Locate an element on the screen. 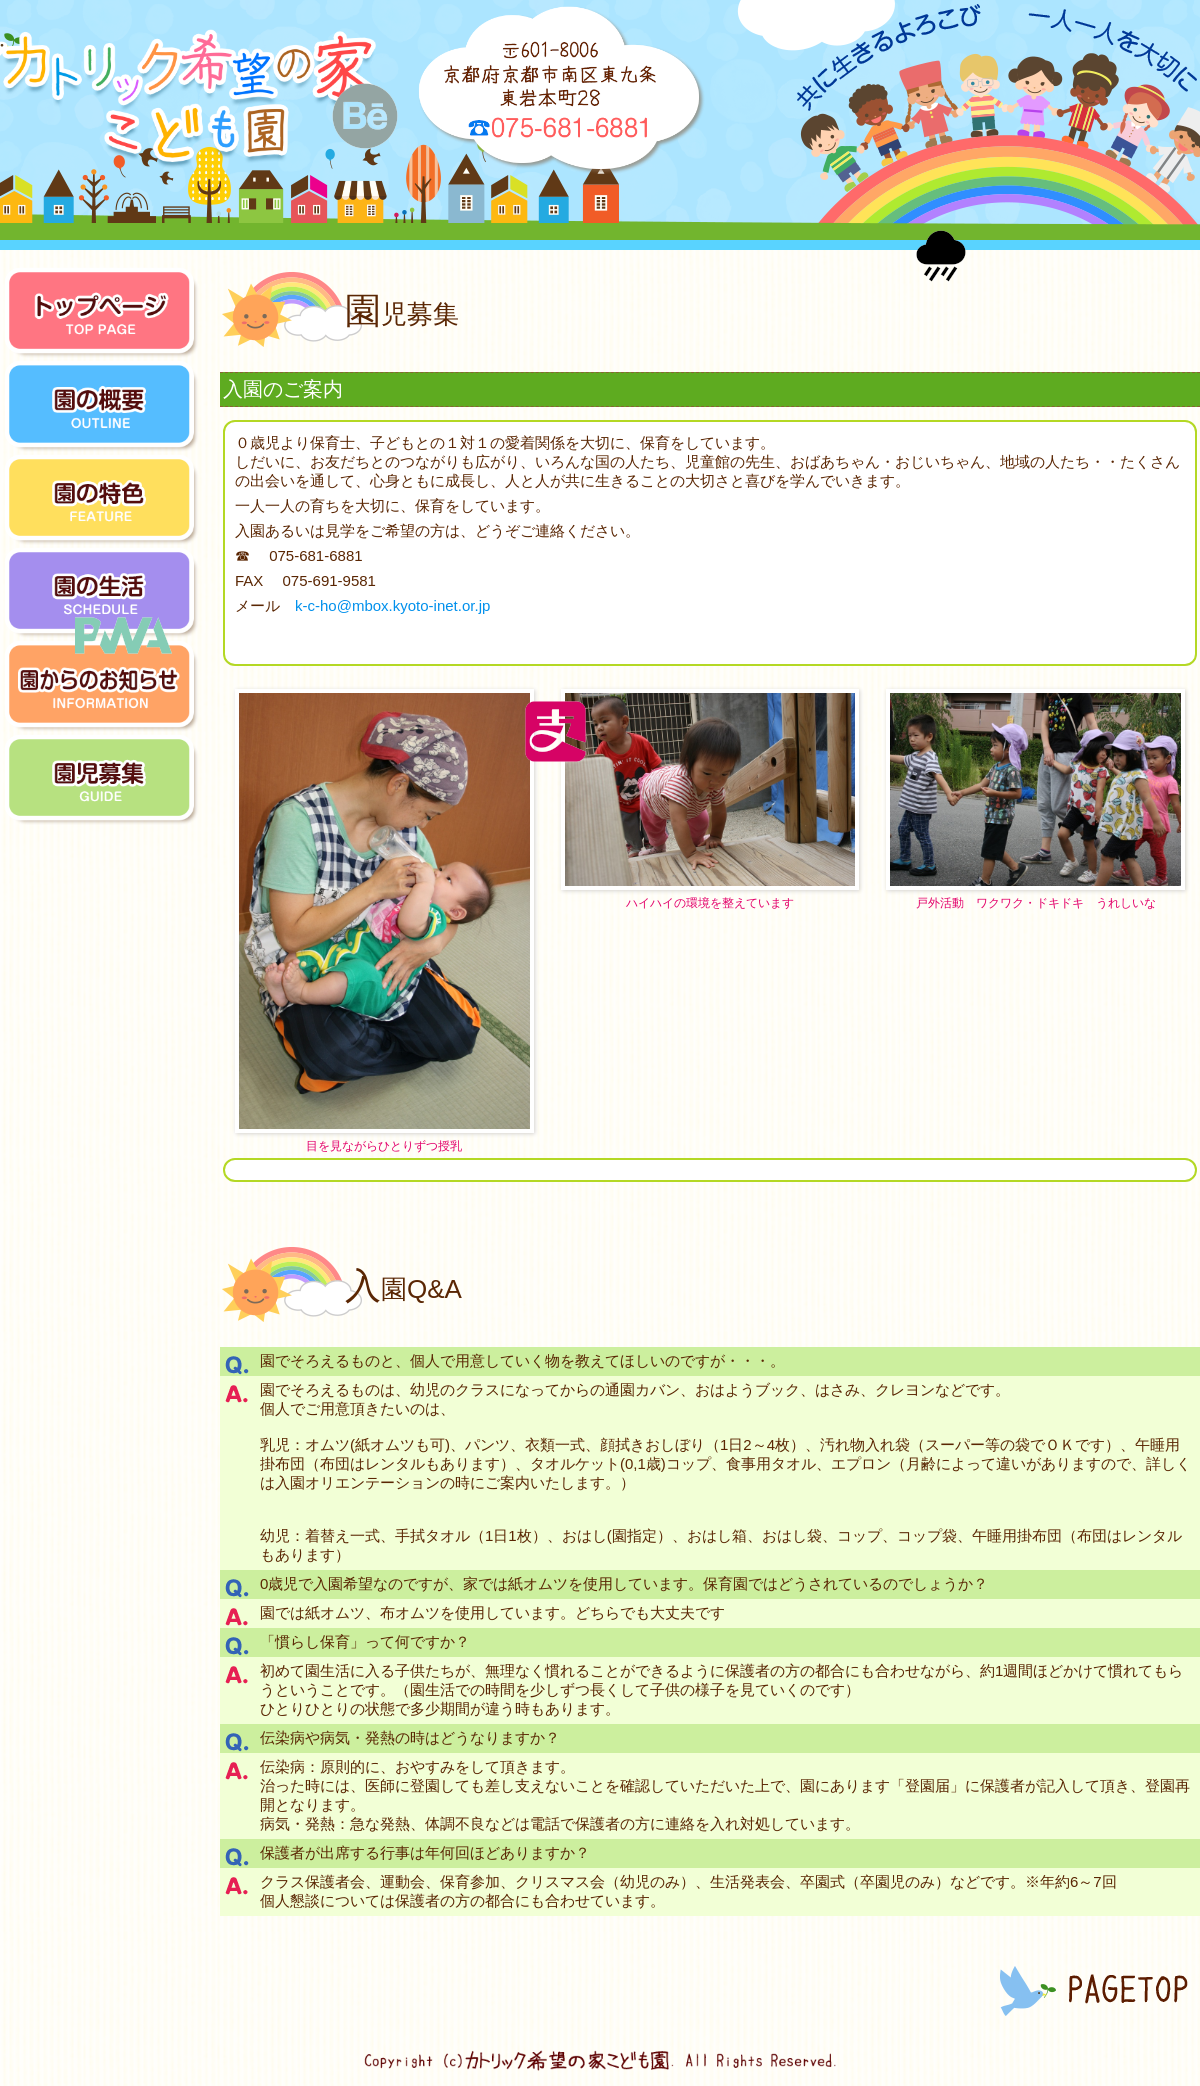 Image resolution: width=1200 pixels, height=2086 pixels. visit Behance profile or portfolio is located at coordinates (365, 116).